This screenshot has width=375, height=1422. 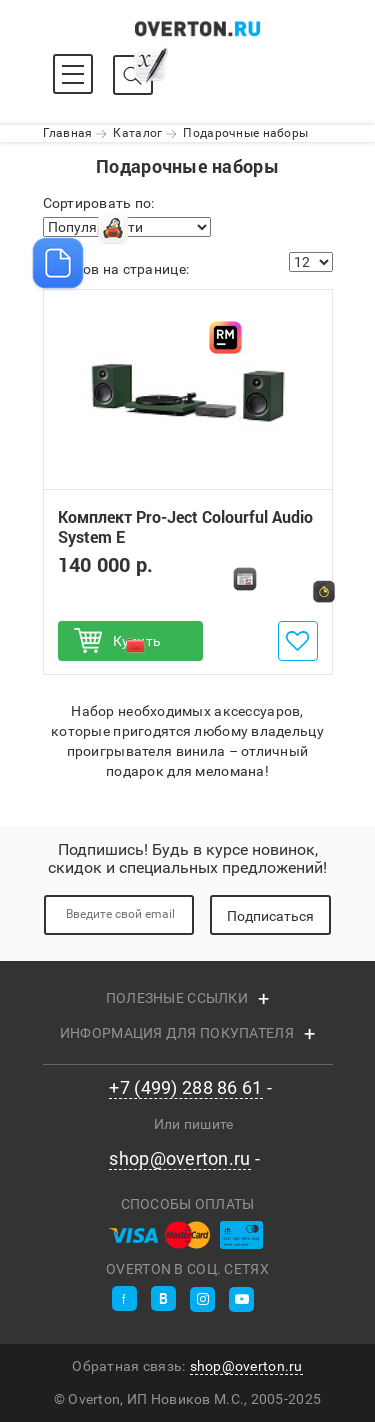 I want to click on open your images folder, so click(x=135, y=645).